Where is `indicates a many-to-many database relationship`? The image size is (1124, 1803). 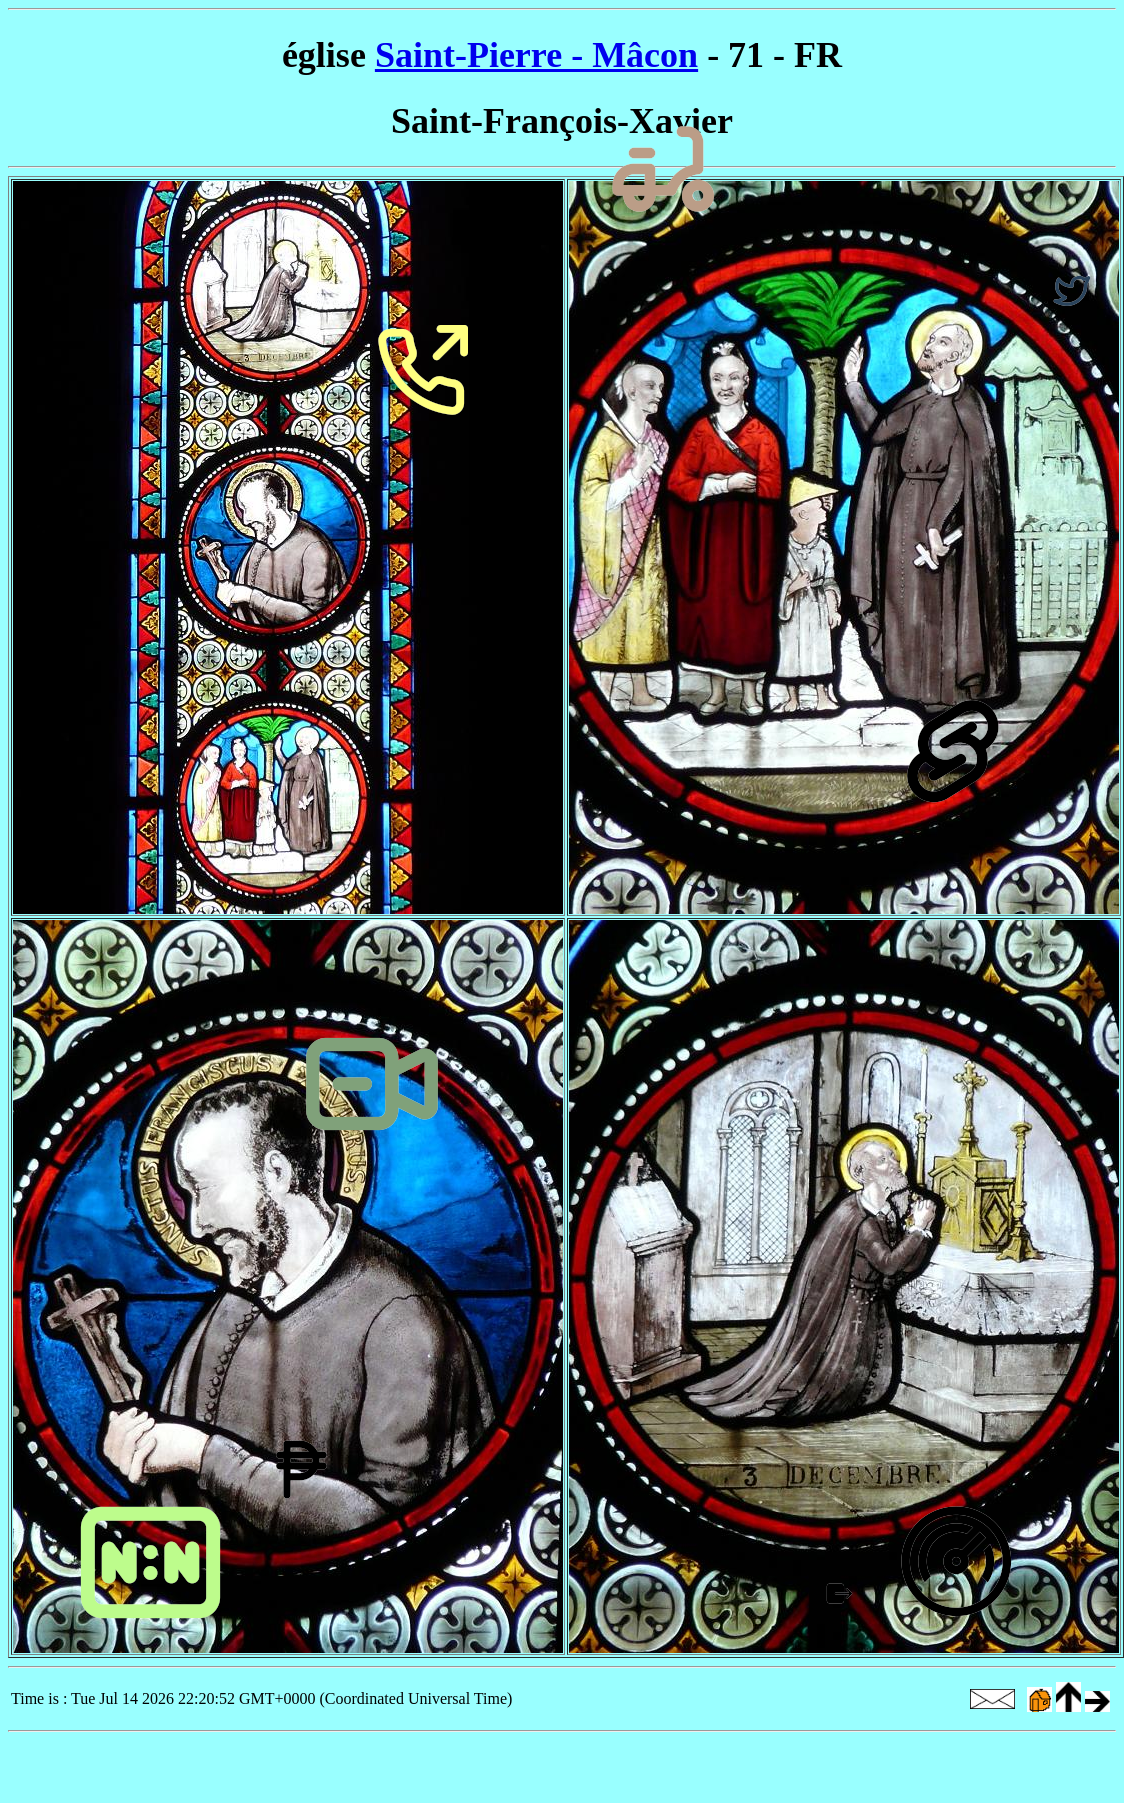
indicates a many-to-many database relationship is located at coordinates (150, 1562).